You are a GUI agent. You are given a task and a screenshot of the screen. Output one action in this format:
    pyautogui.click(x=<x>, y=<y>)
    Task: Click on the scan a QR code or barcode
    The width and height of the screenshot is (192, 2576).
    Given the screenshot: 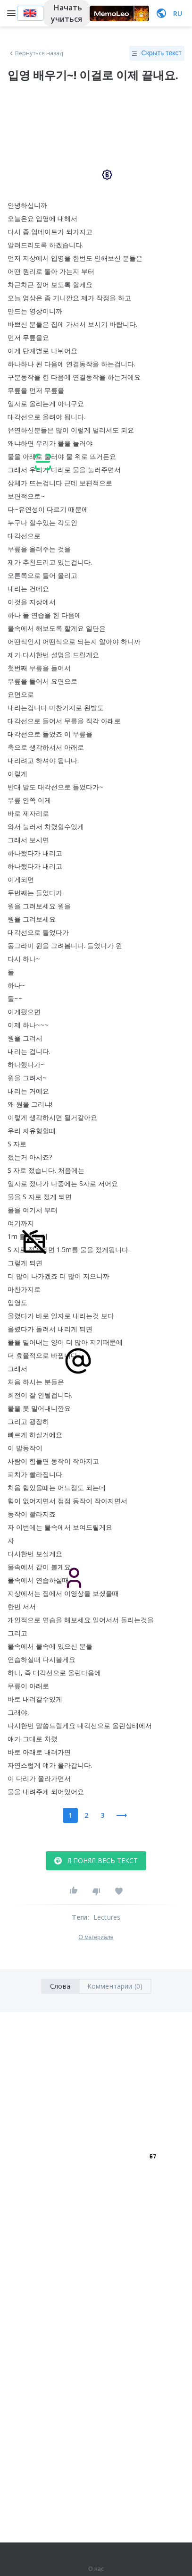 What is the action you would take?
    pyautogui.click(x=43, y=462)
    